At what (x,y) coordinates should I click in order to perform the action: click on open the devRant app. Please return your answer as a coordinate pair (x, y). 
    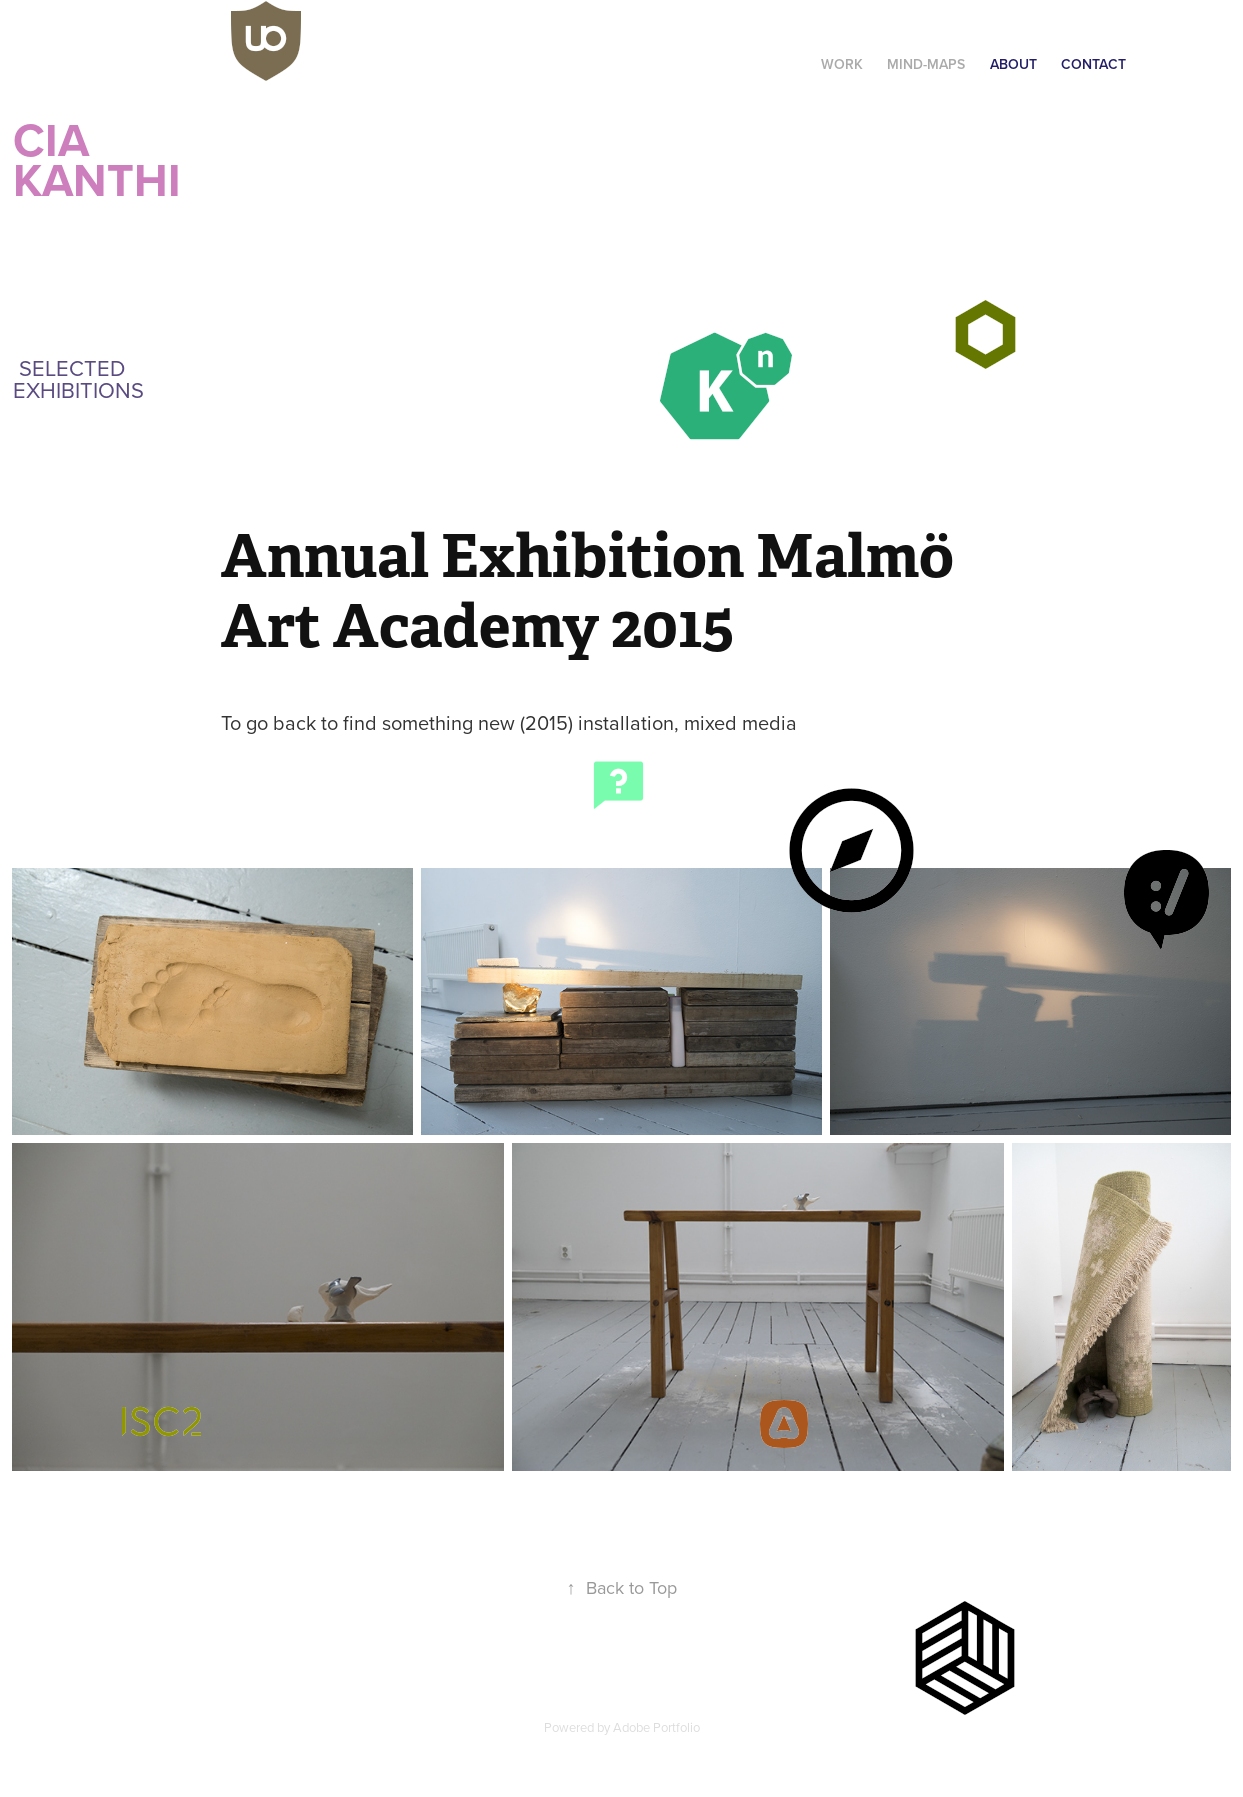
    Looking at the image, I should click on (1166, 899).